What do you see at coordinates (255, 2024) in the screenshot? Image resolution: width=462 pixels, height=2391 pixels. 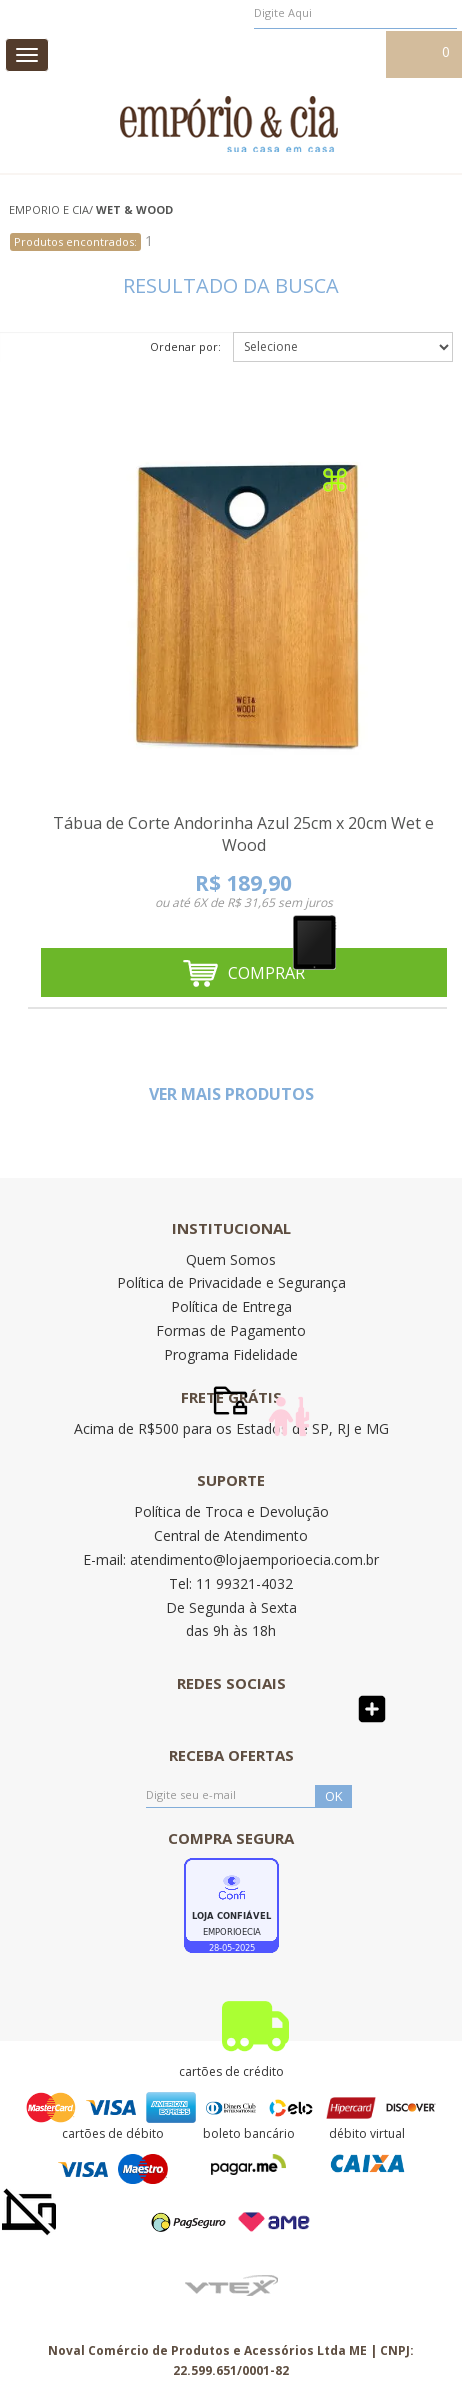 I see `track your delivery or shipment` at bounding box center [255, 2024].